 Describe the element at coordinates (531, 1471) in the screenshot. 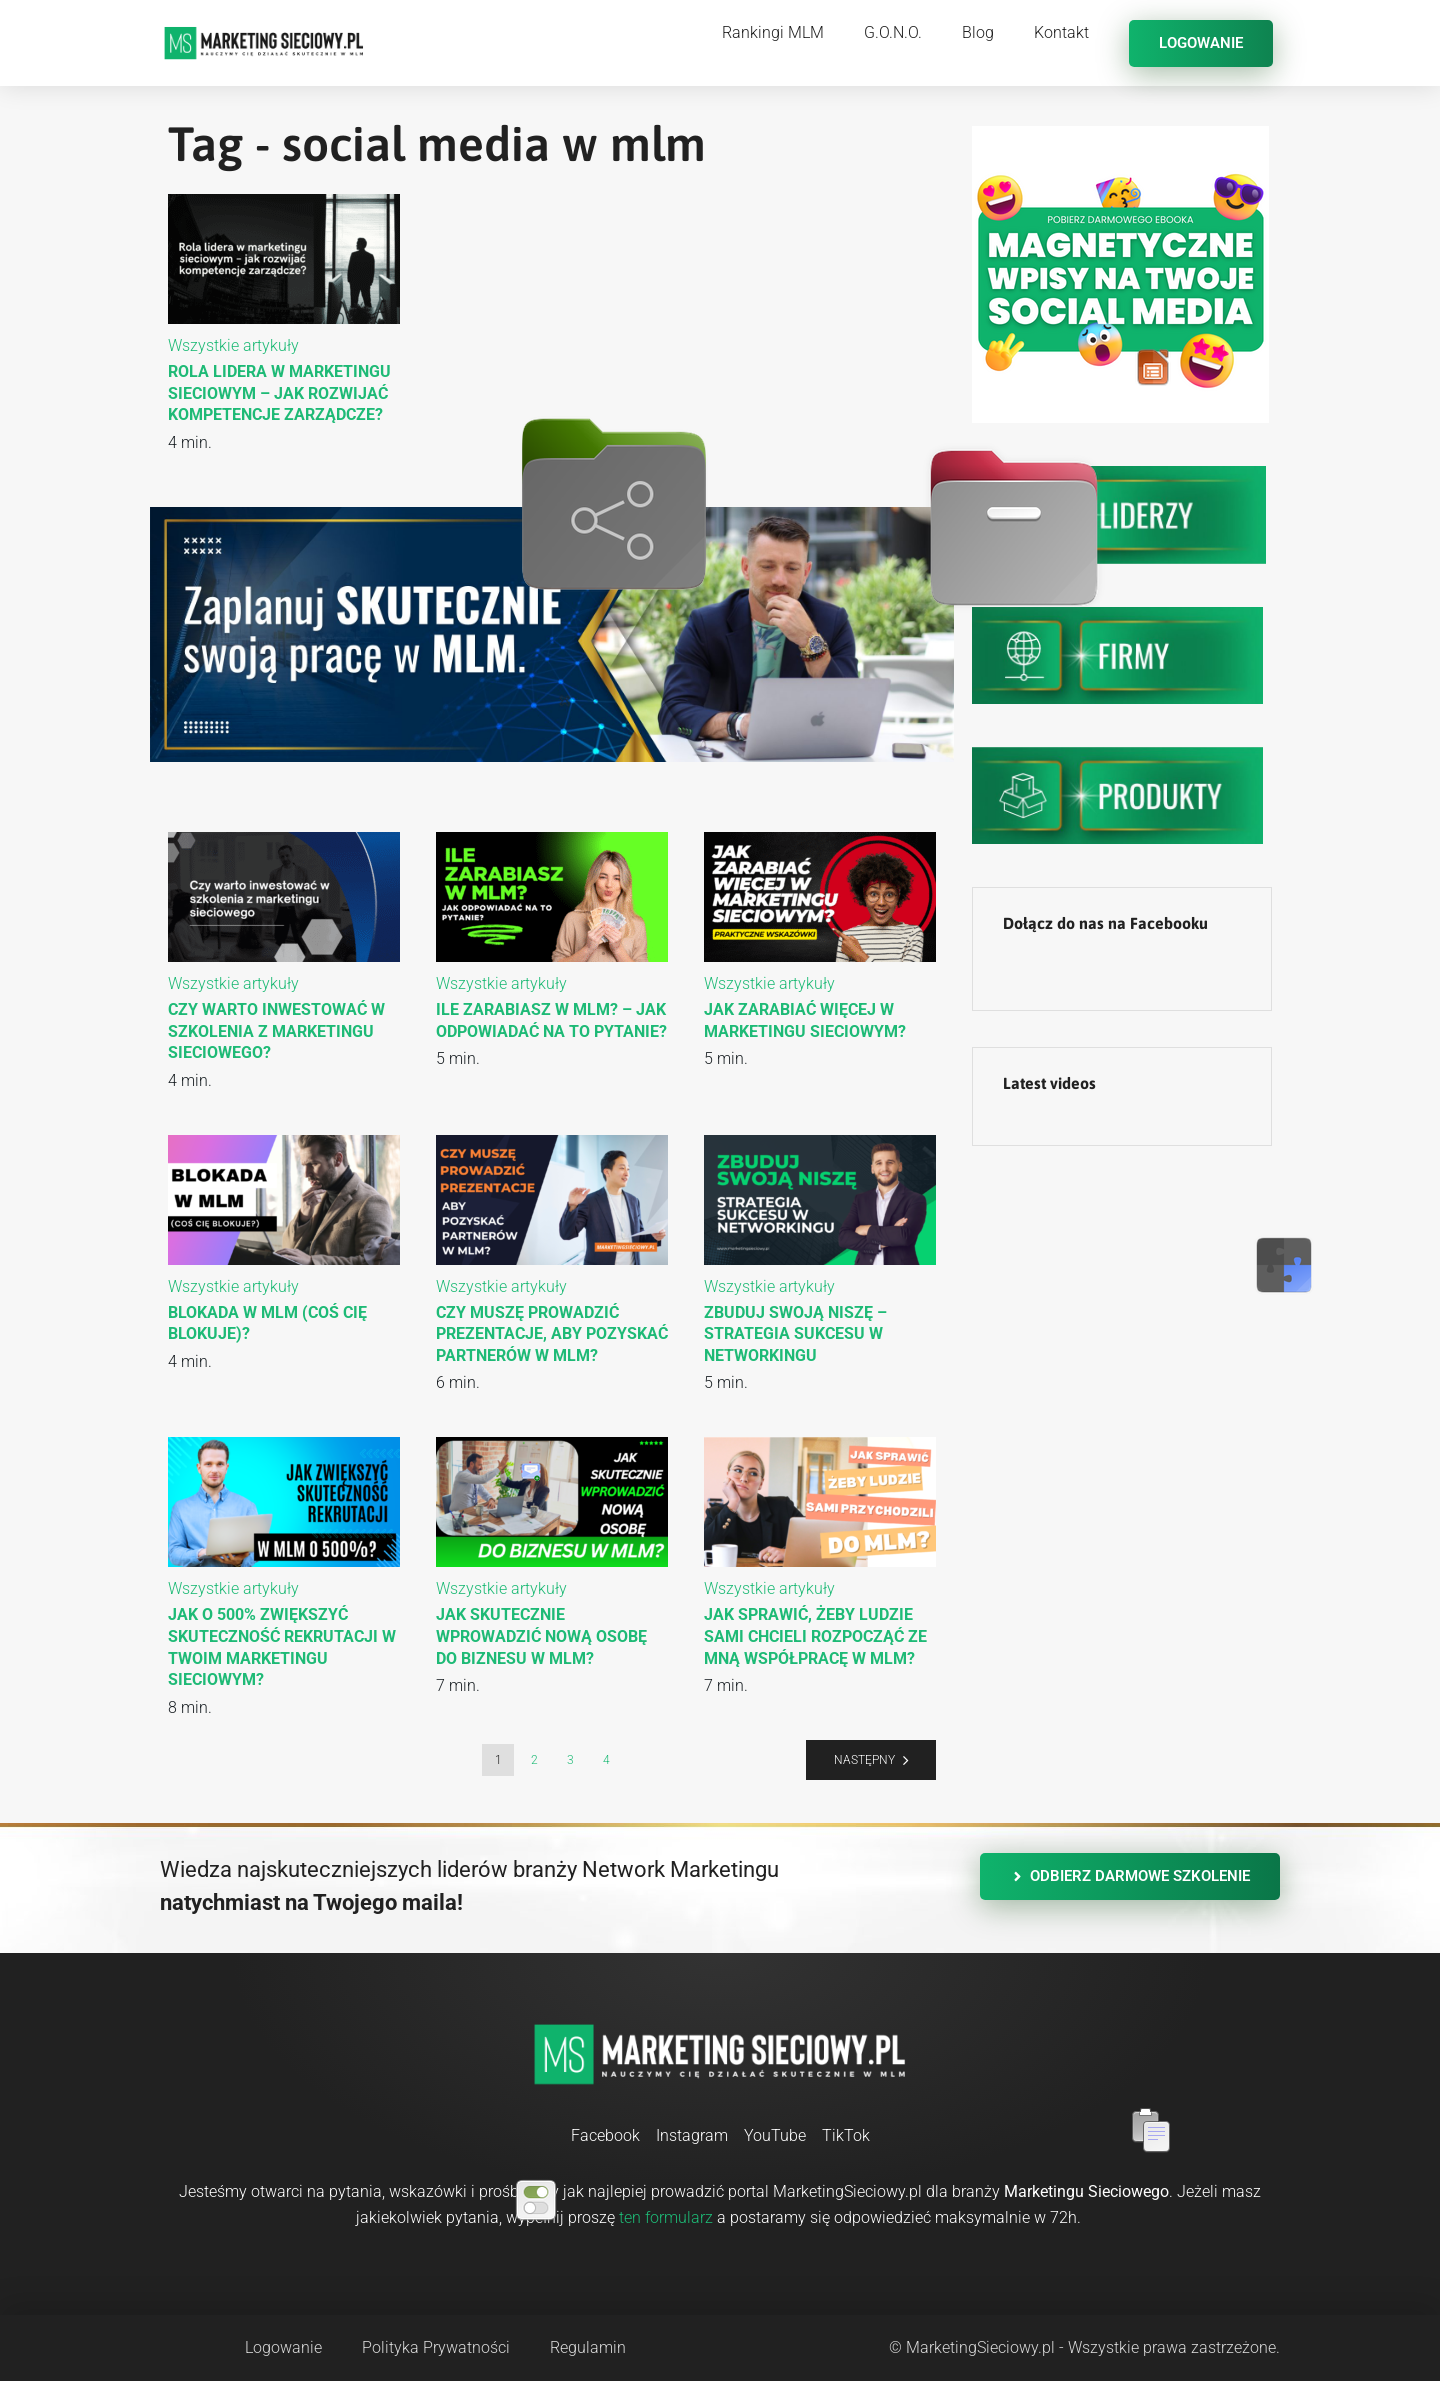

I see `compose a new email message` at that location.